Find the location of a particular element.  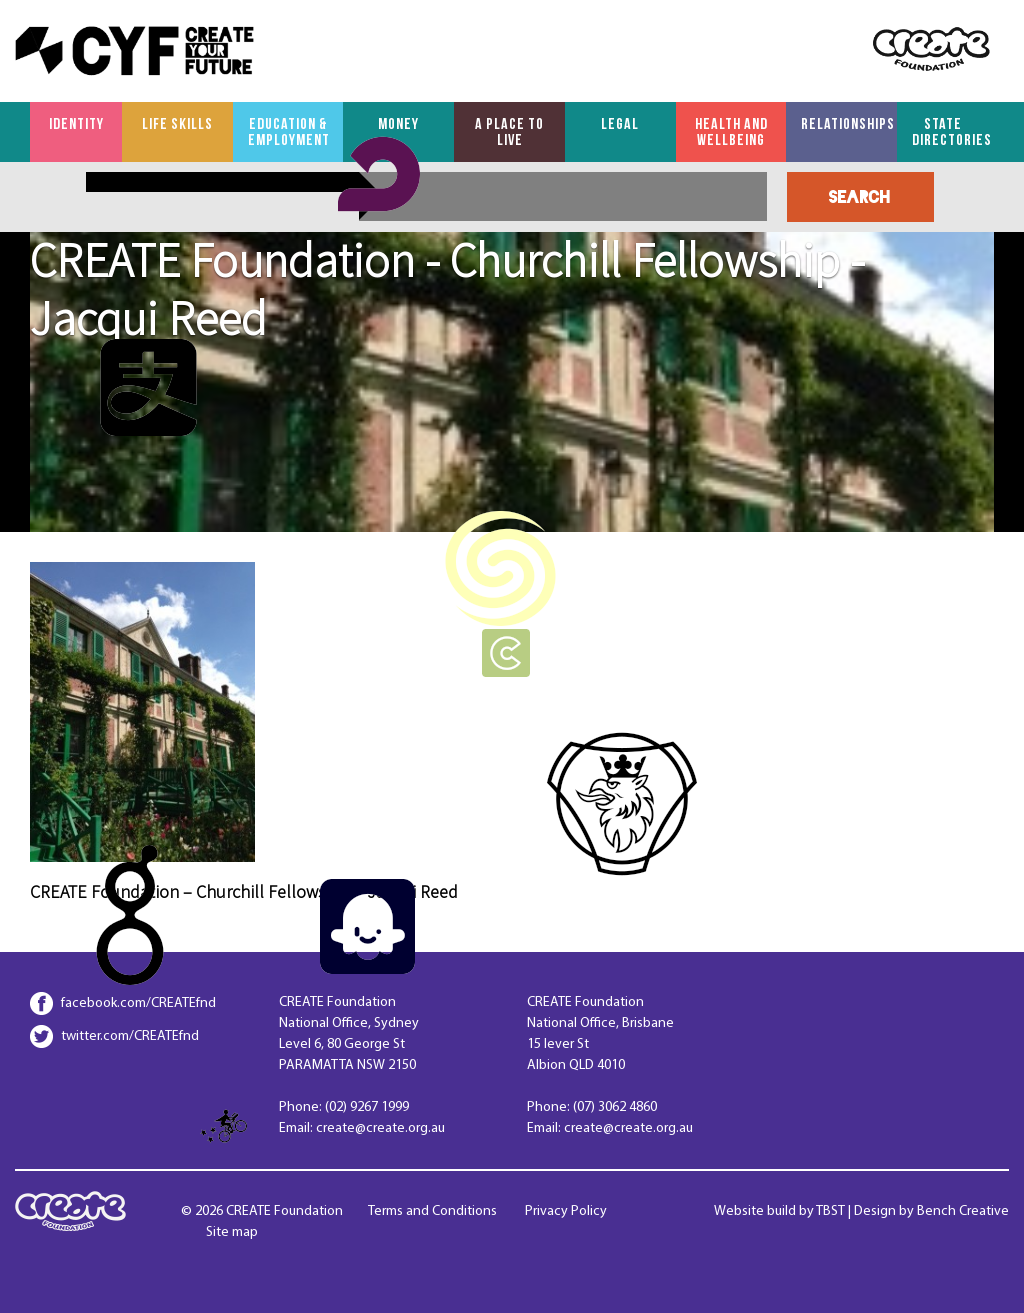

pay with Alipay is located at coordinates (148, 387).